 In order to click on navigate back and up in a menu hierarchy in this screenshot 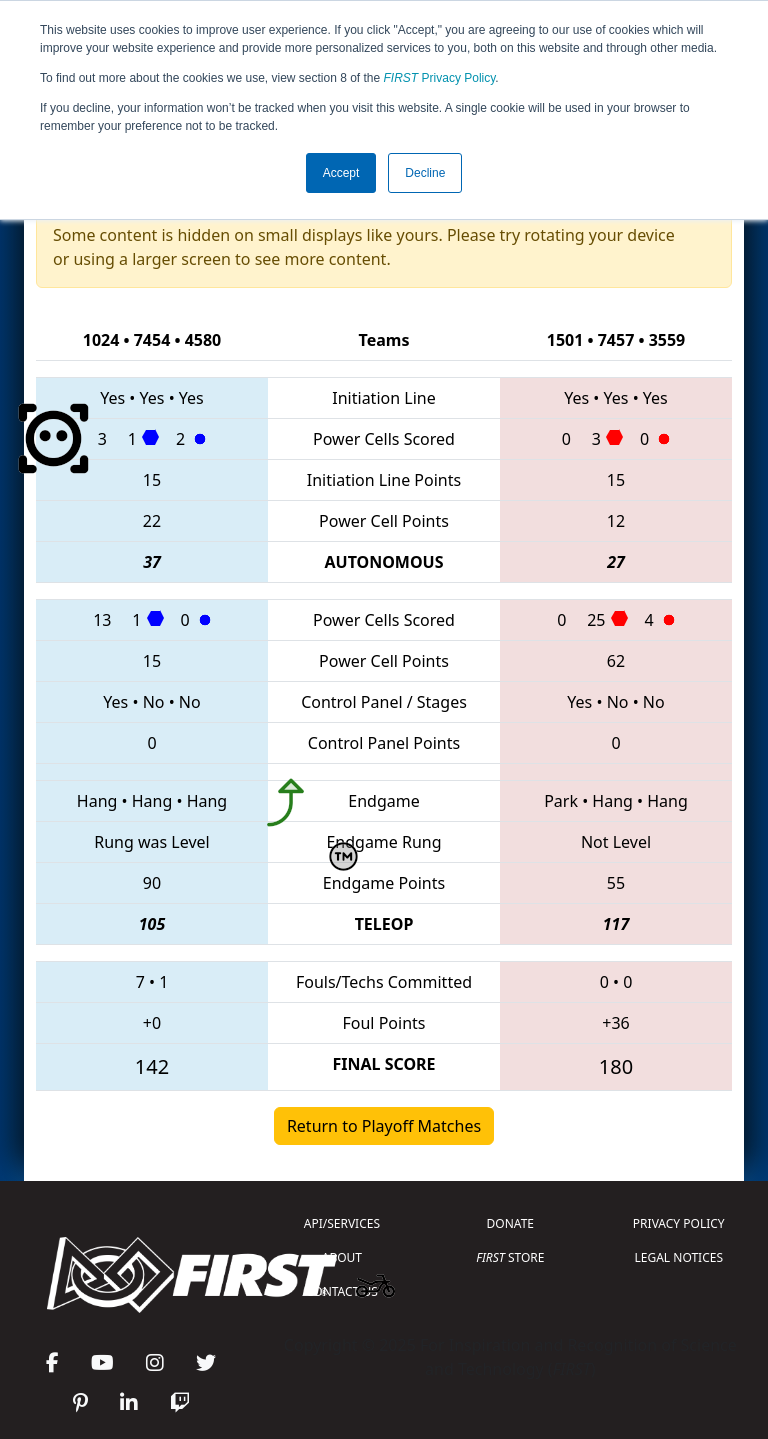, I will do `click(285, 802)`.